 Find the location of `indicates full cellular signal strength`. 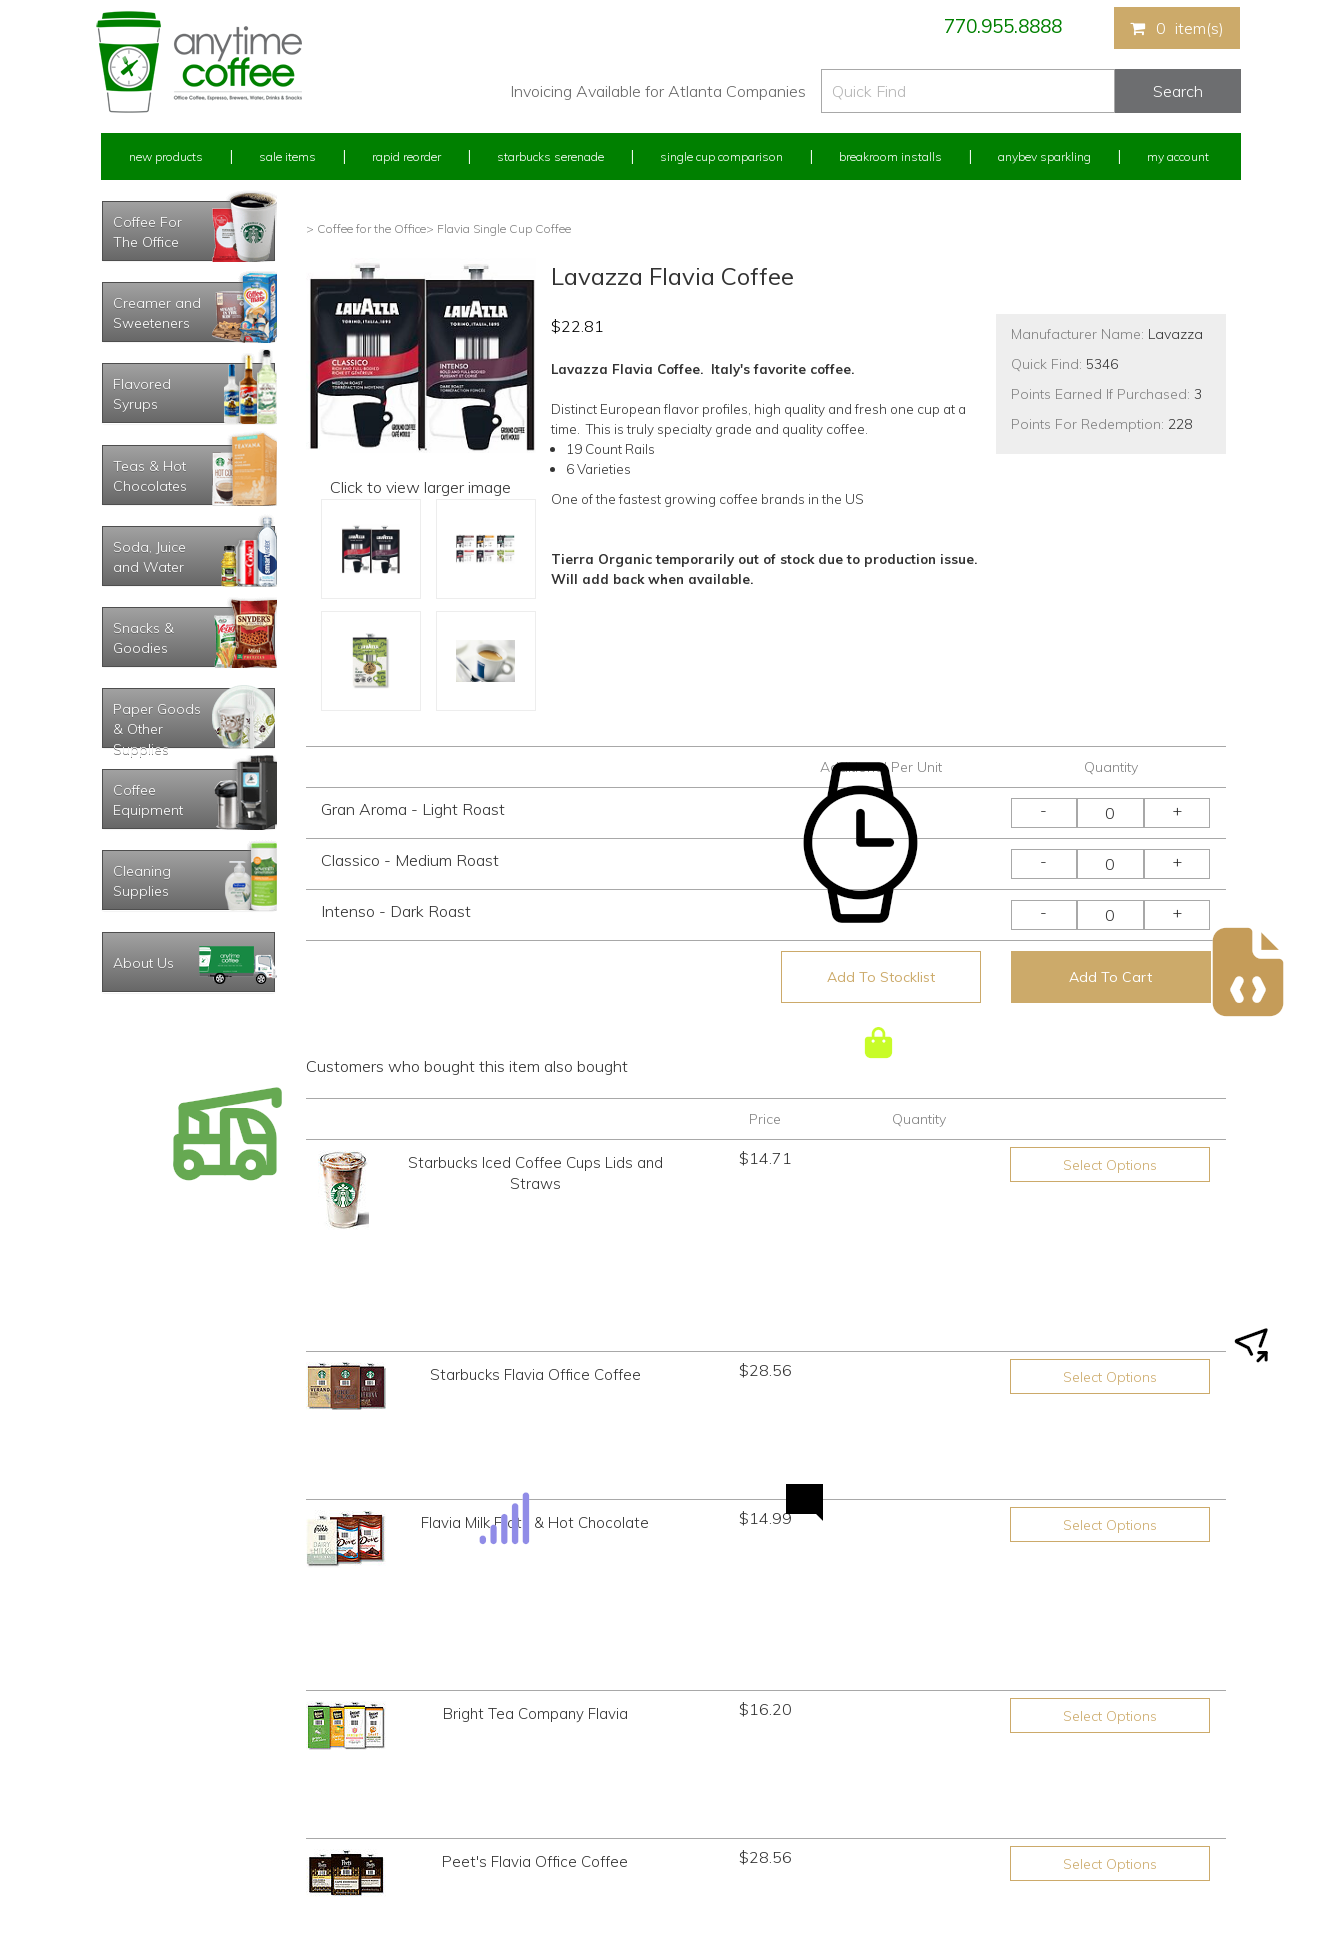

indicates full cellular signal strength is located at coordinates (506, 1521).